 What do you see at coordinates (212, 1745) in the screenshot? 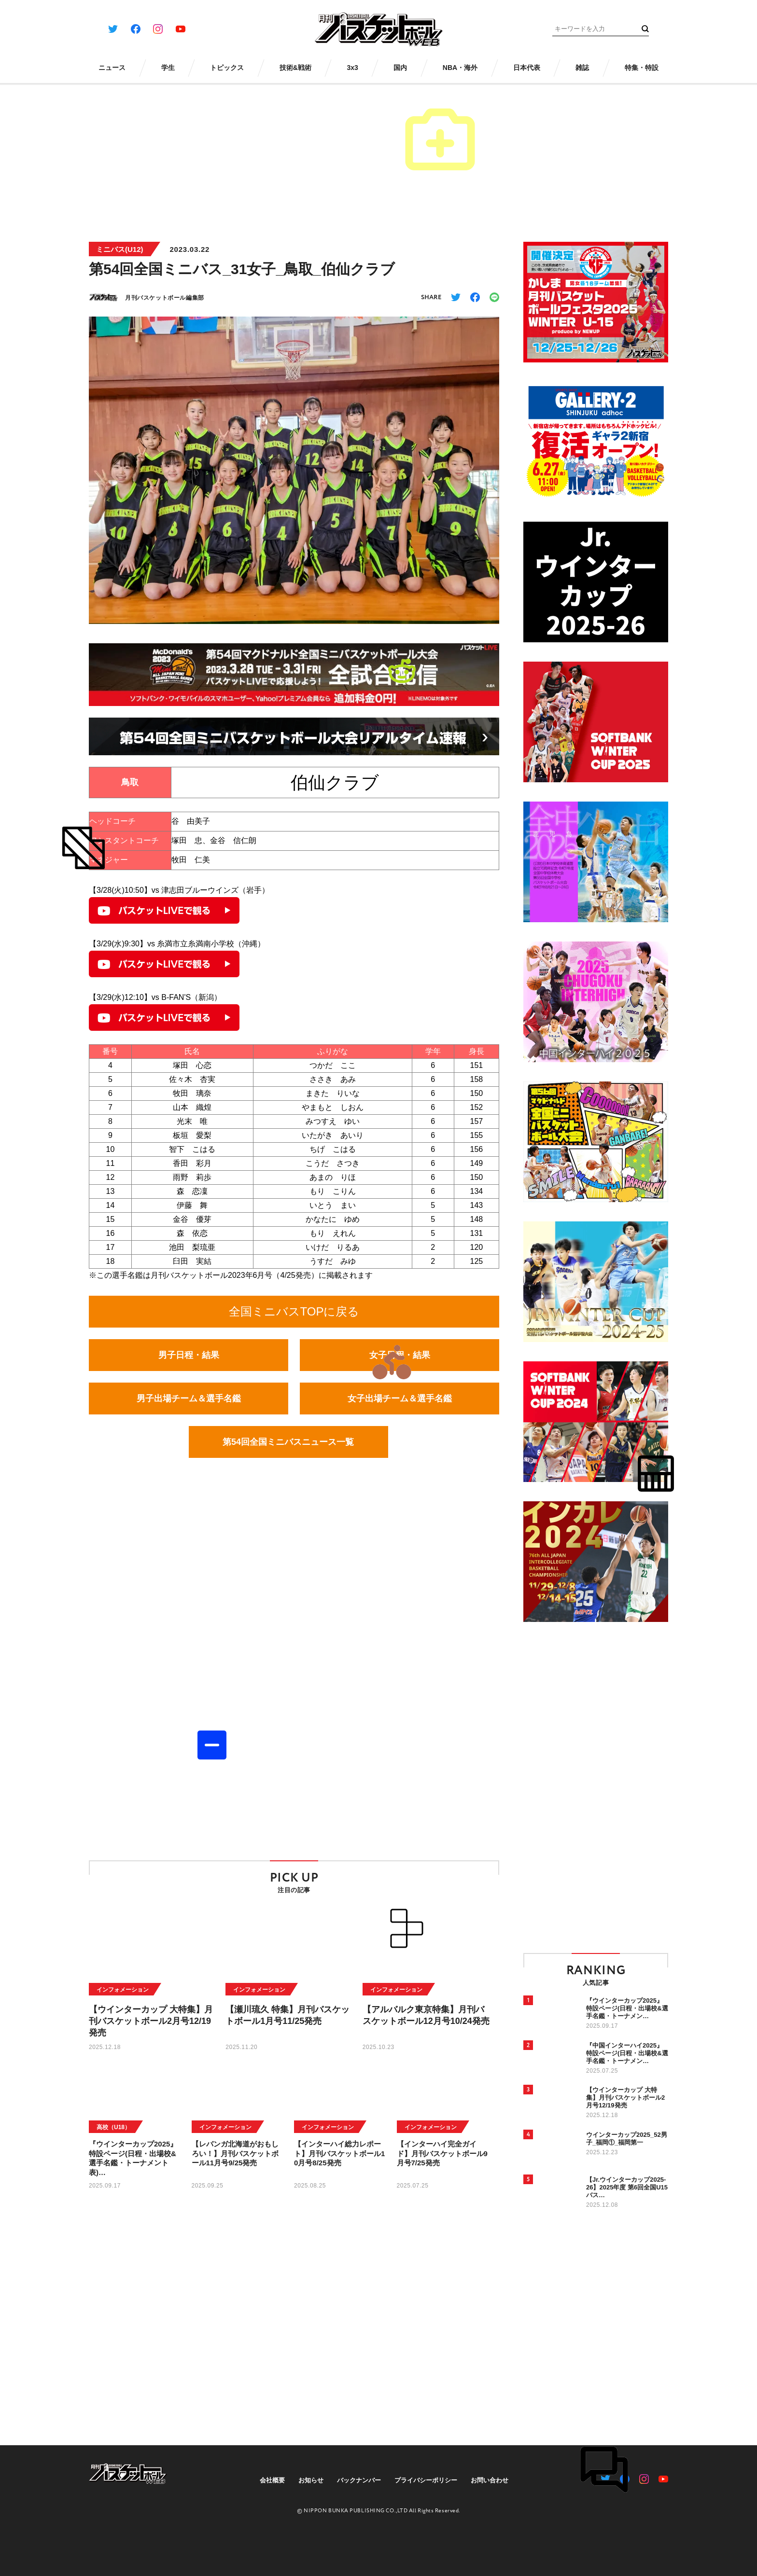
I see `collapse or minimize a section` at bounding box center [212, 1745].